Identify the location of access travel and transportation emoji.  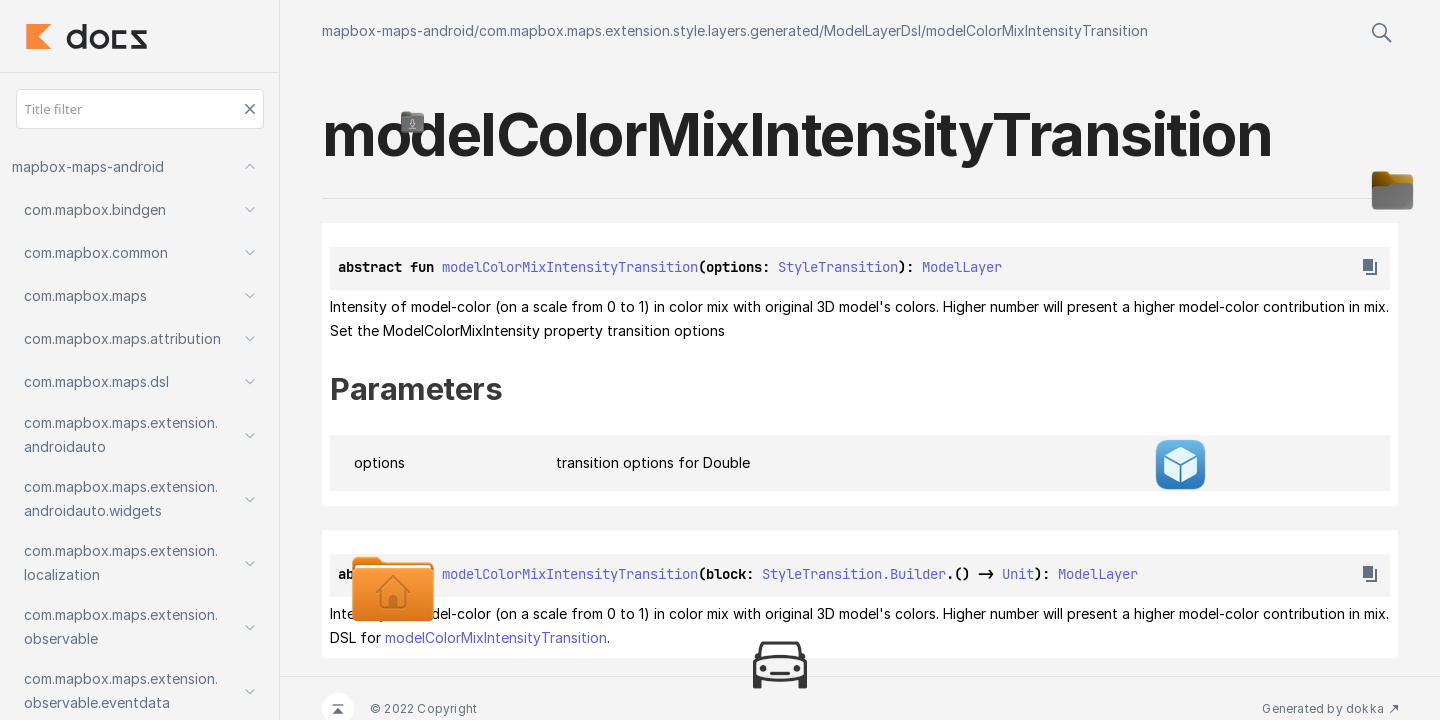
(780, 665).